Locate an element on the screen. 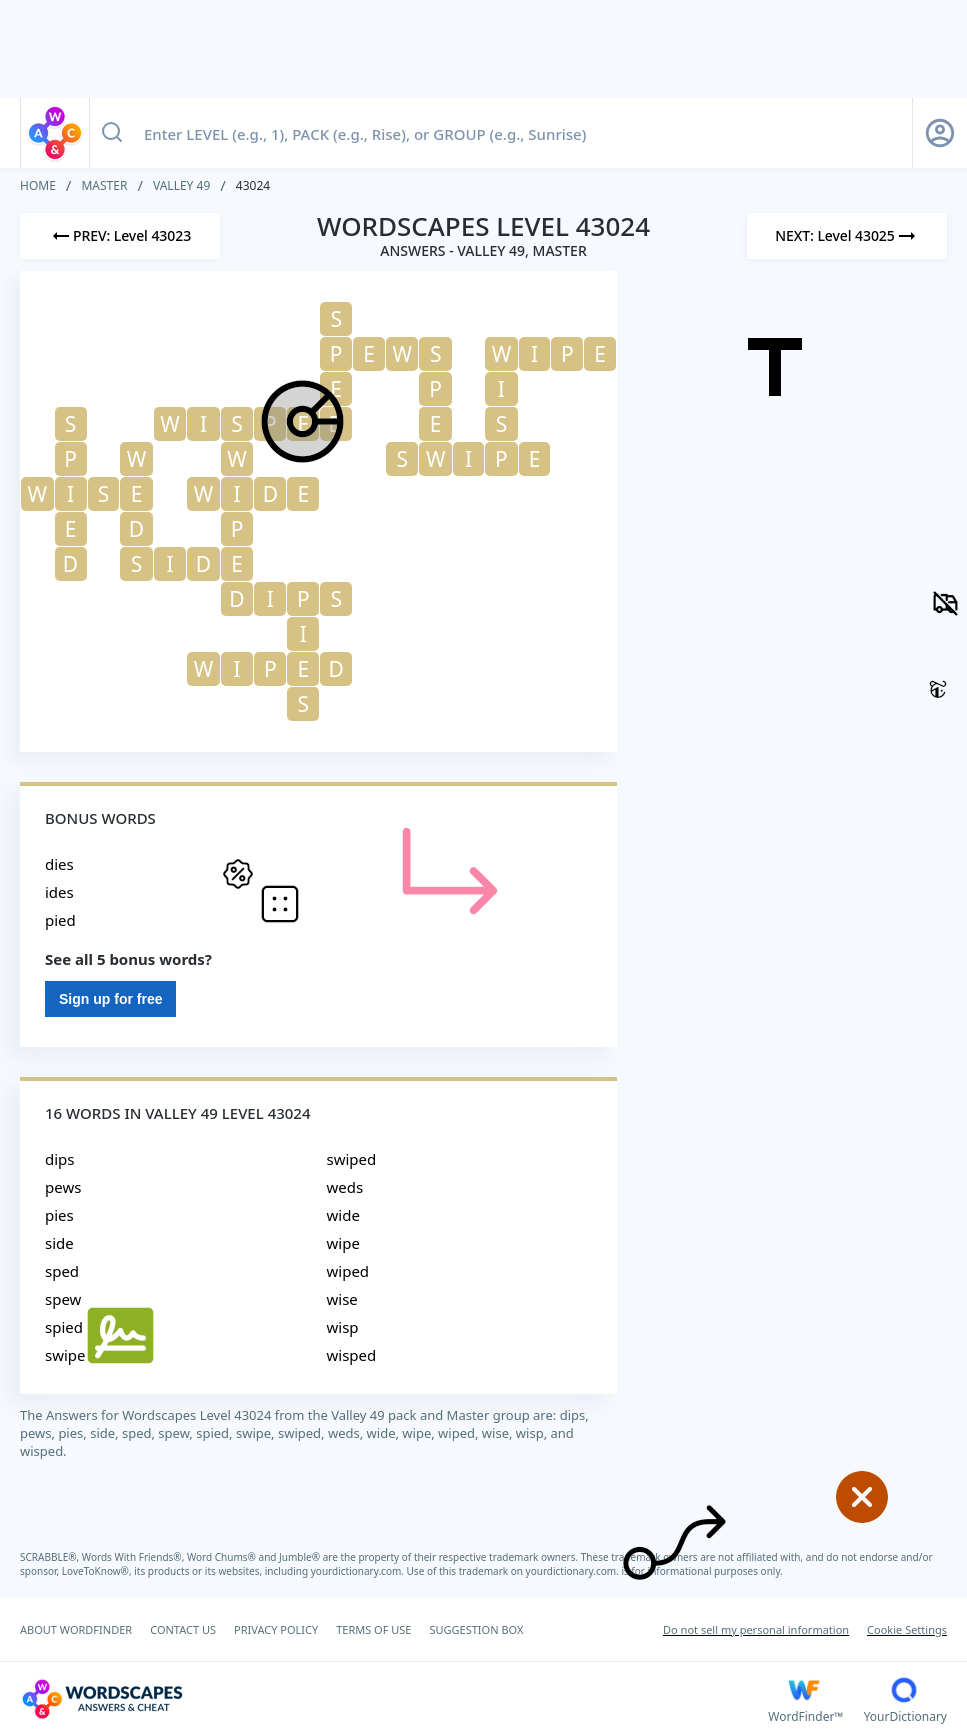 The height and width of the screenshot is (1736, 967). view available discounts or promotions is located at coordinates (238, 874).